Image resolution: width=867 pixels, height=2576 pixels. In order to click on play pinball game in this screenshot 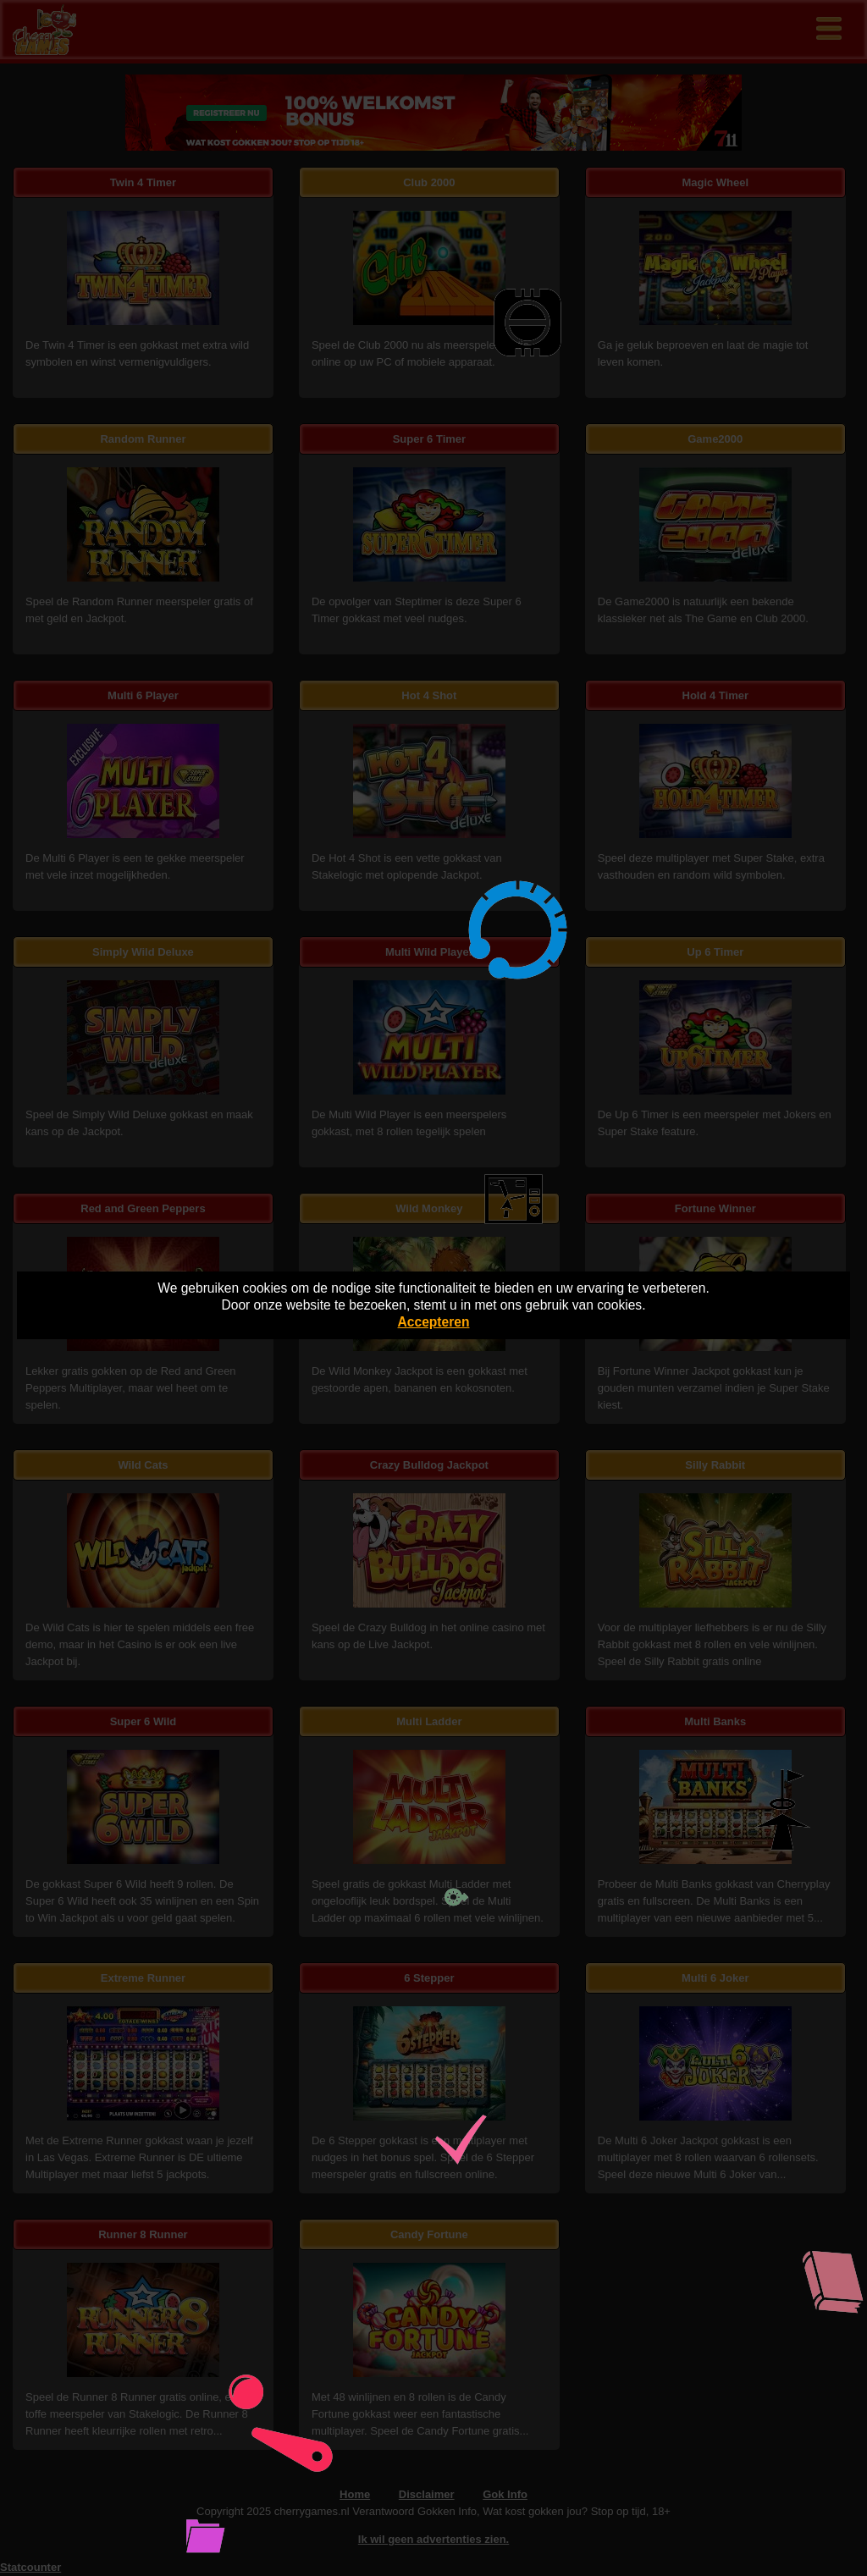, I will do `click(280, 2423)`.